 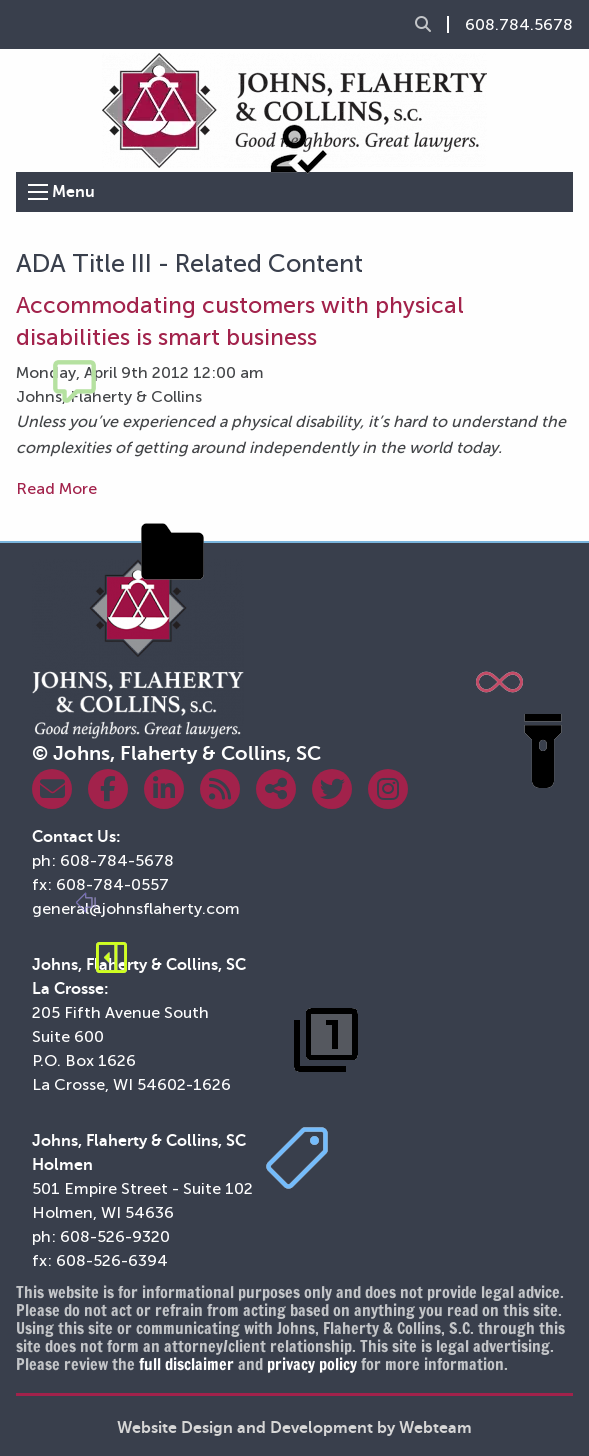 What do you see at coordinates (172, 551) in the screenshot?
I see `open folder or directory` at bounding box center [172, 551].